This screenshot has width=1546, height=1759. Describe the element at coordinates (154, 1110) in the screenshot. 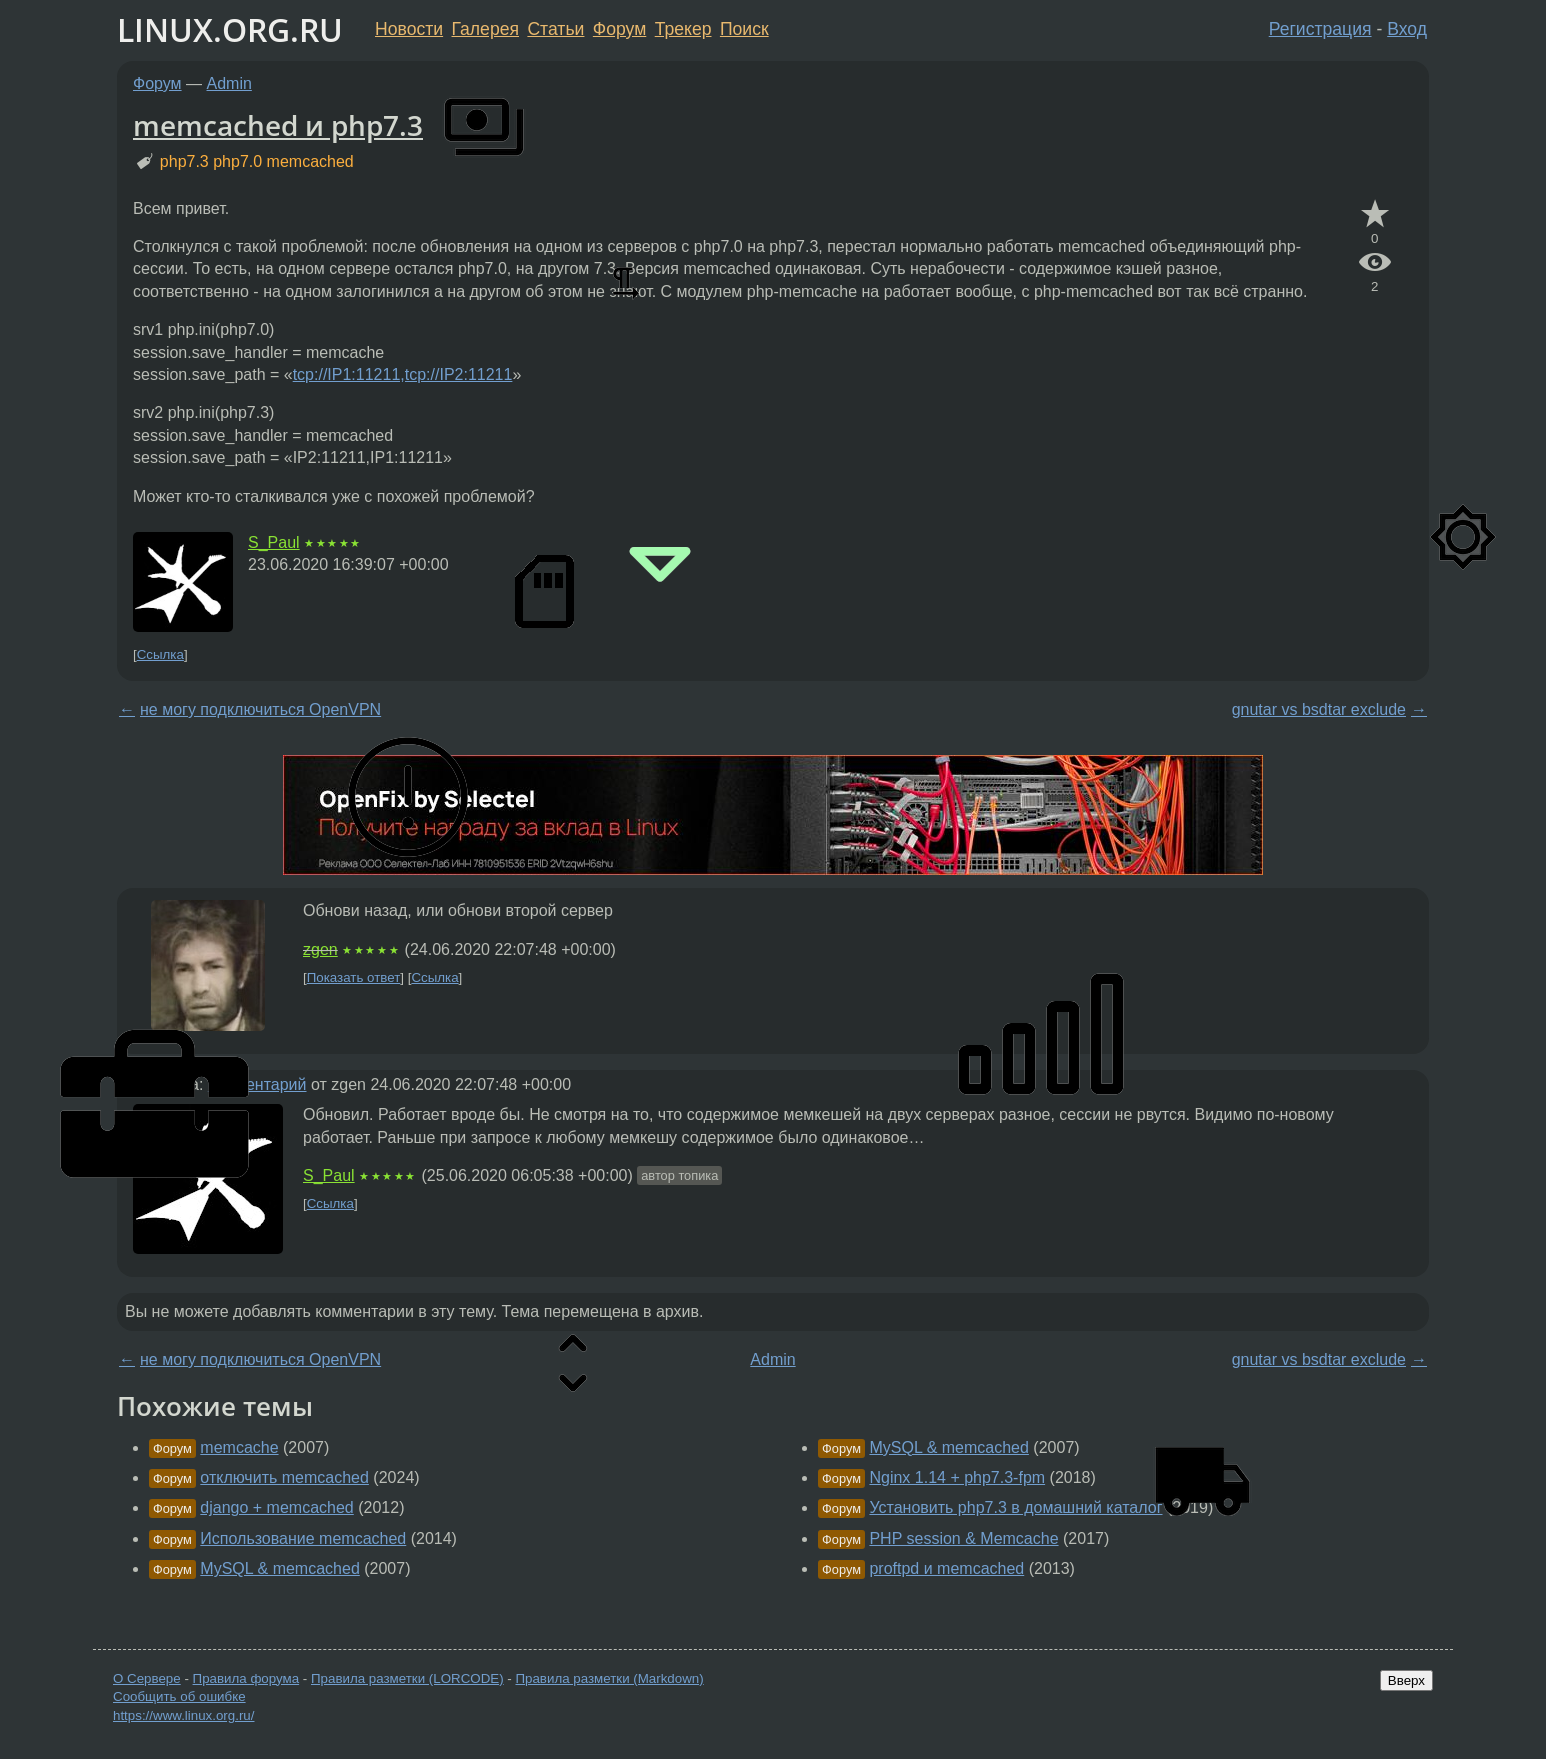

I see `access tools and settings` at that location.